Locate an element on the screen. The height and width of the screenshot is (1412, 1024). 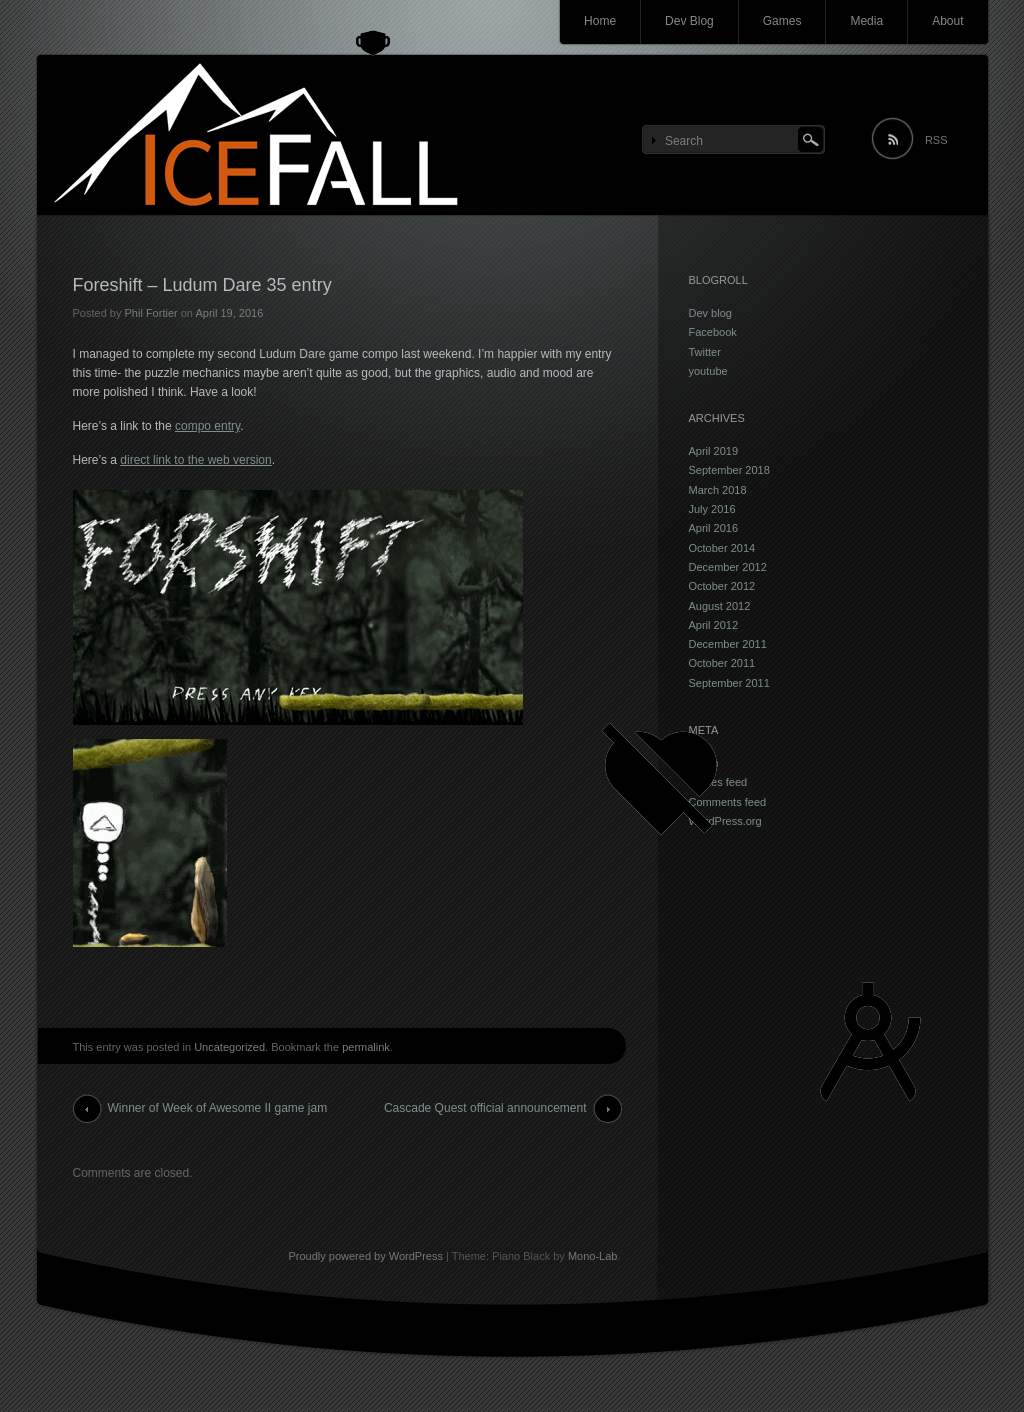
health and safety guidelines indicator is located at coordinates (373, 43).